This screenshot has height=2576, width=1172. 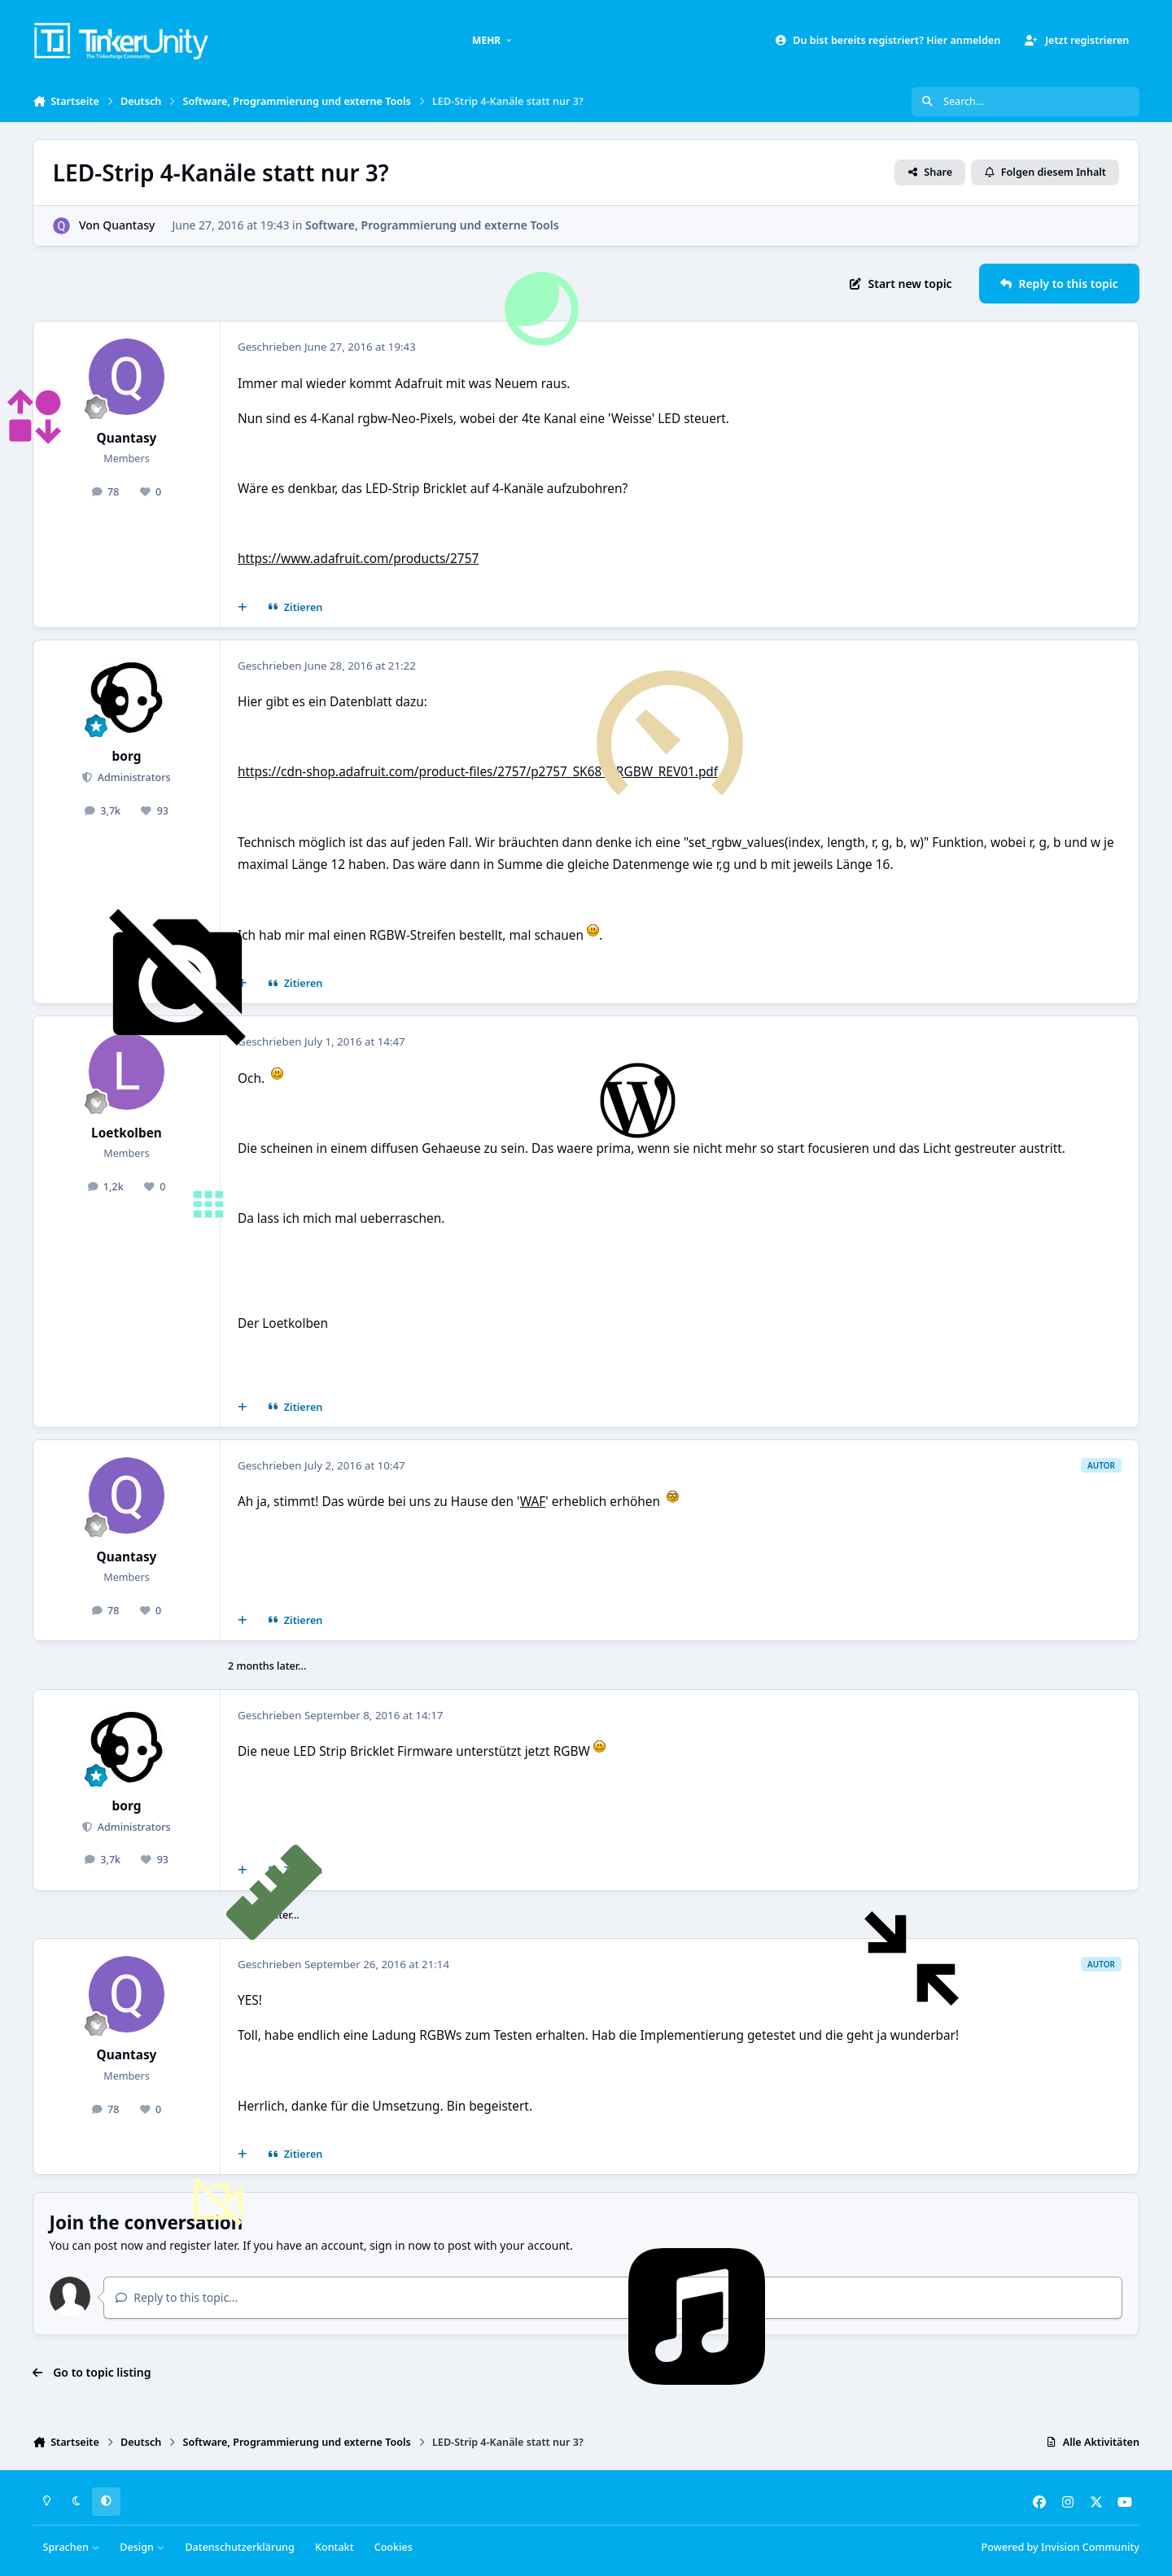 What do you see at coordinates (177, 977) in the screenshot?
I see `camera is disabled or turned off` at bounding box center [177, 977].